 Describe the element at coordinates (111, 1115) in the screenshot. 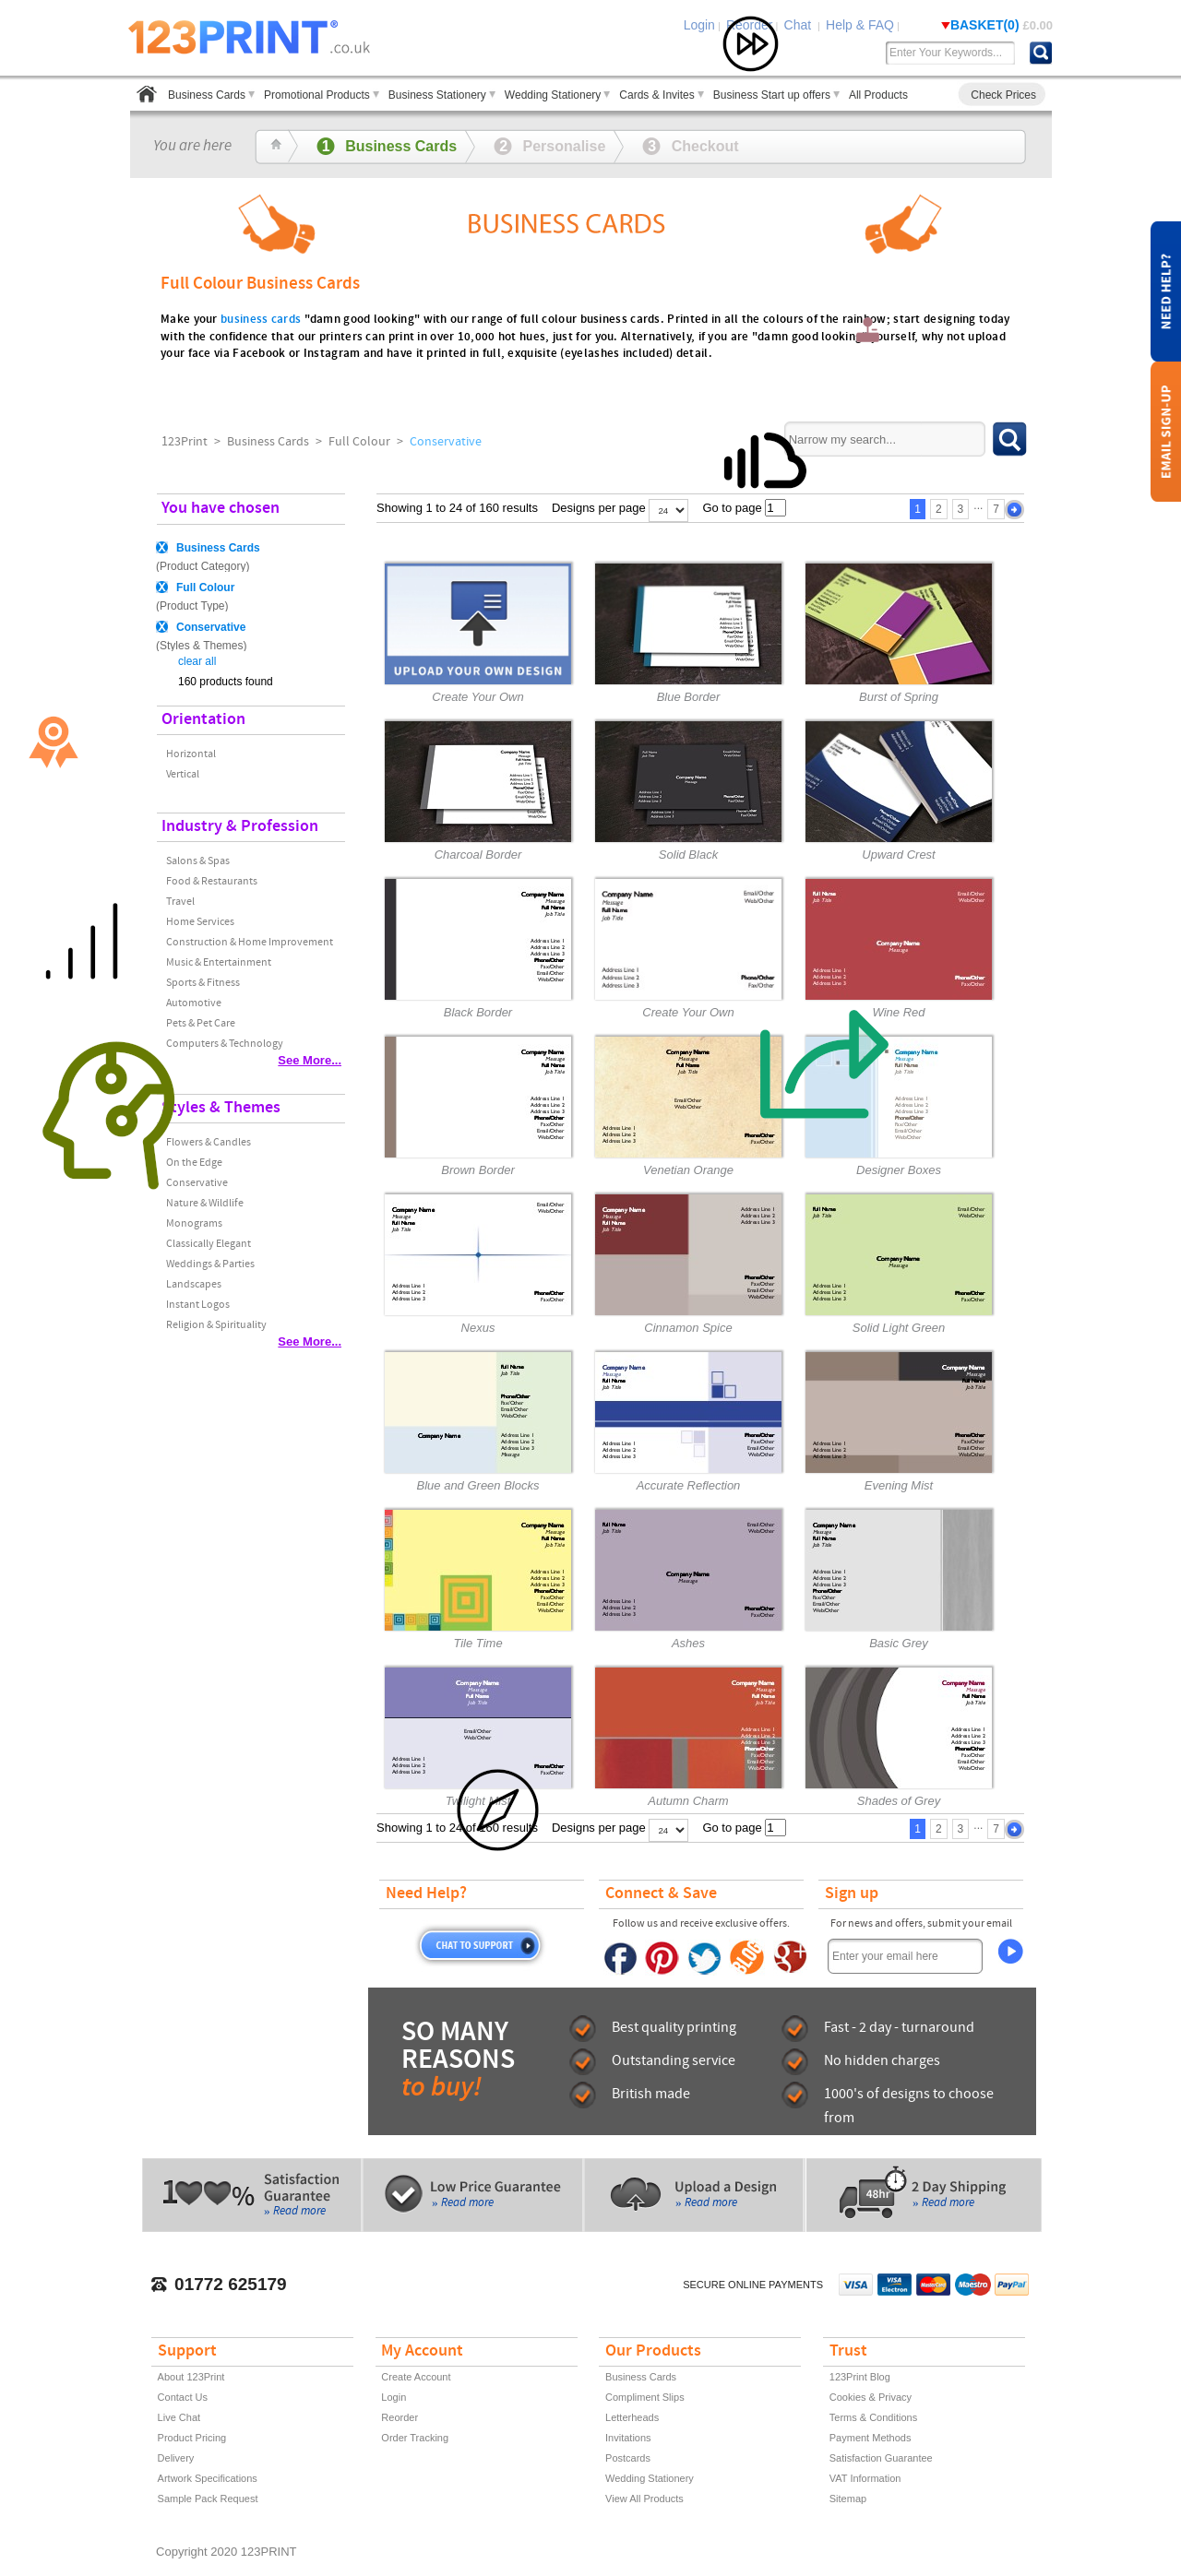

I see `access AI or machine learning features` at that location.